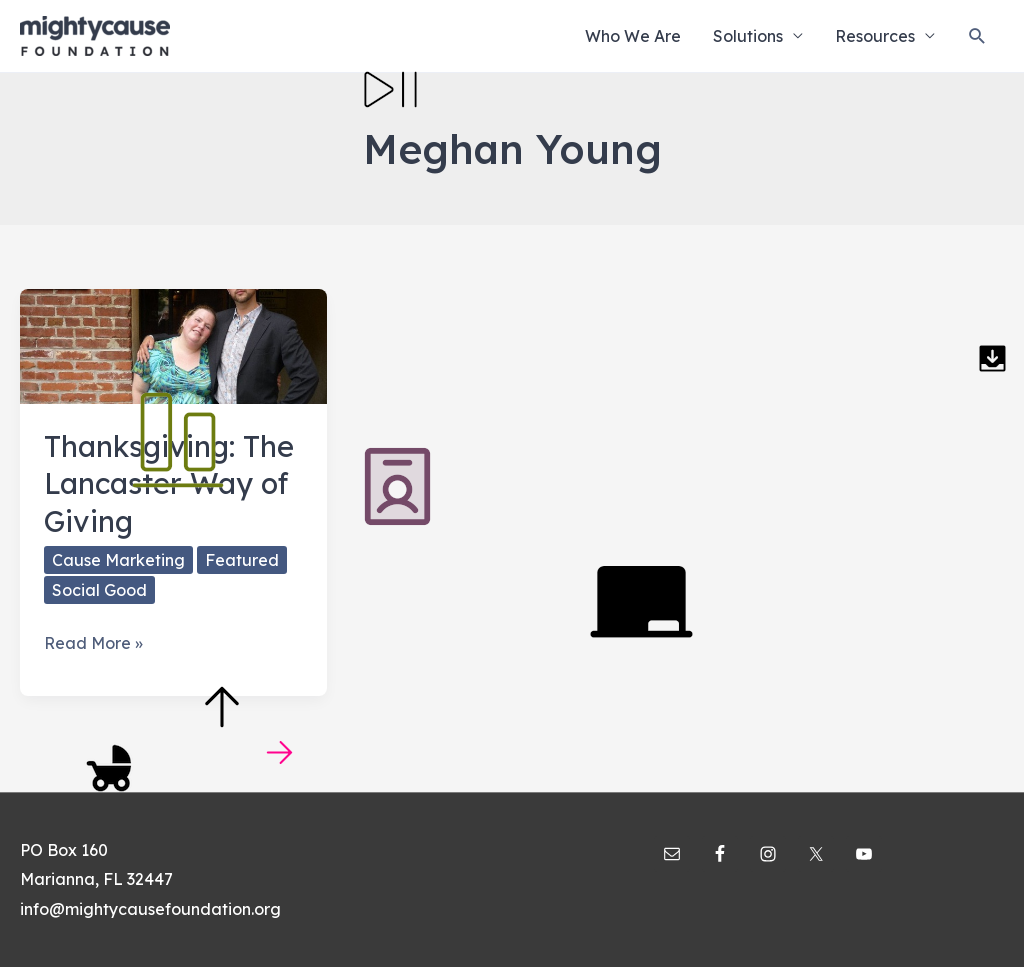 This screenshot has height=967, width=1024. What do you see at coordinates (992, 358) in the screenshot?
I see `download file to inbox or tray` at bounding box center [992, 358].